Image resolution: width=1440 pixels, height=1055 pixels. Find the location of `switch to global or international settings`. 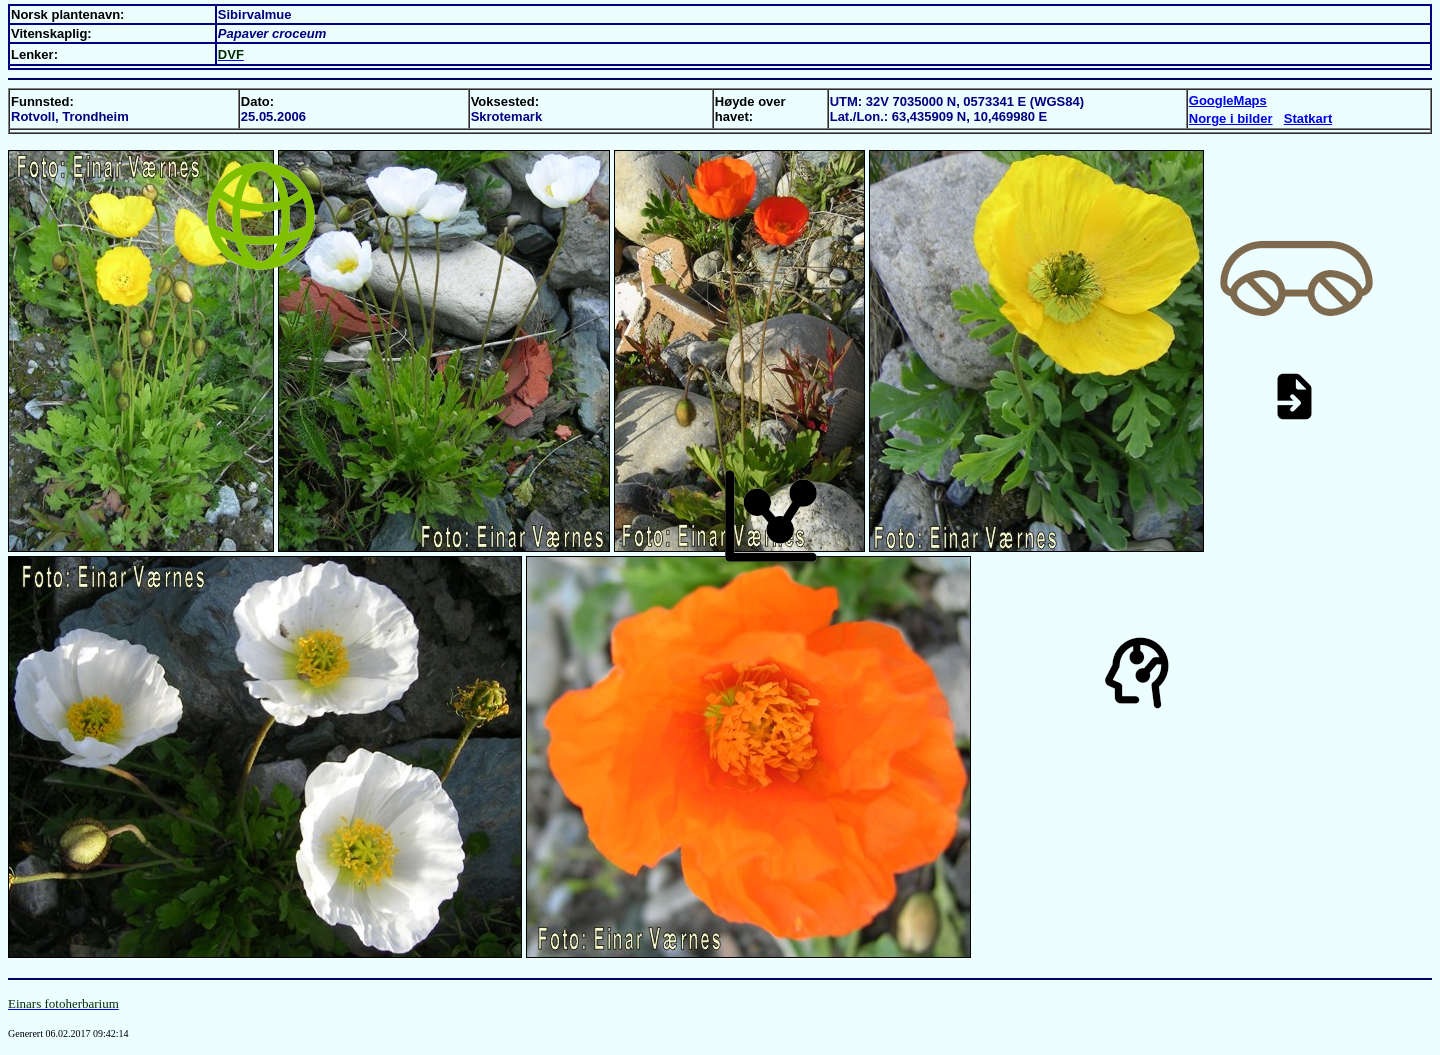

switch to global or international settings is located at coordinates (261, 216).